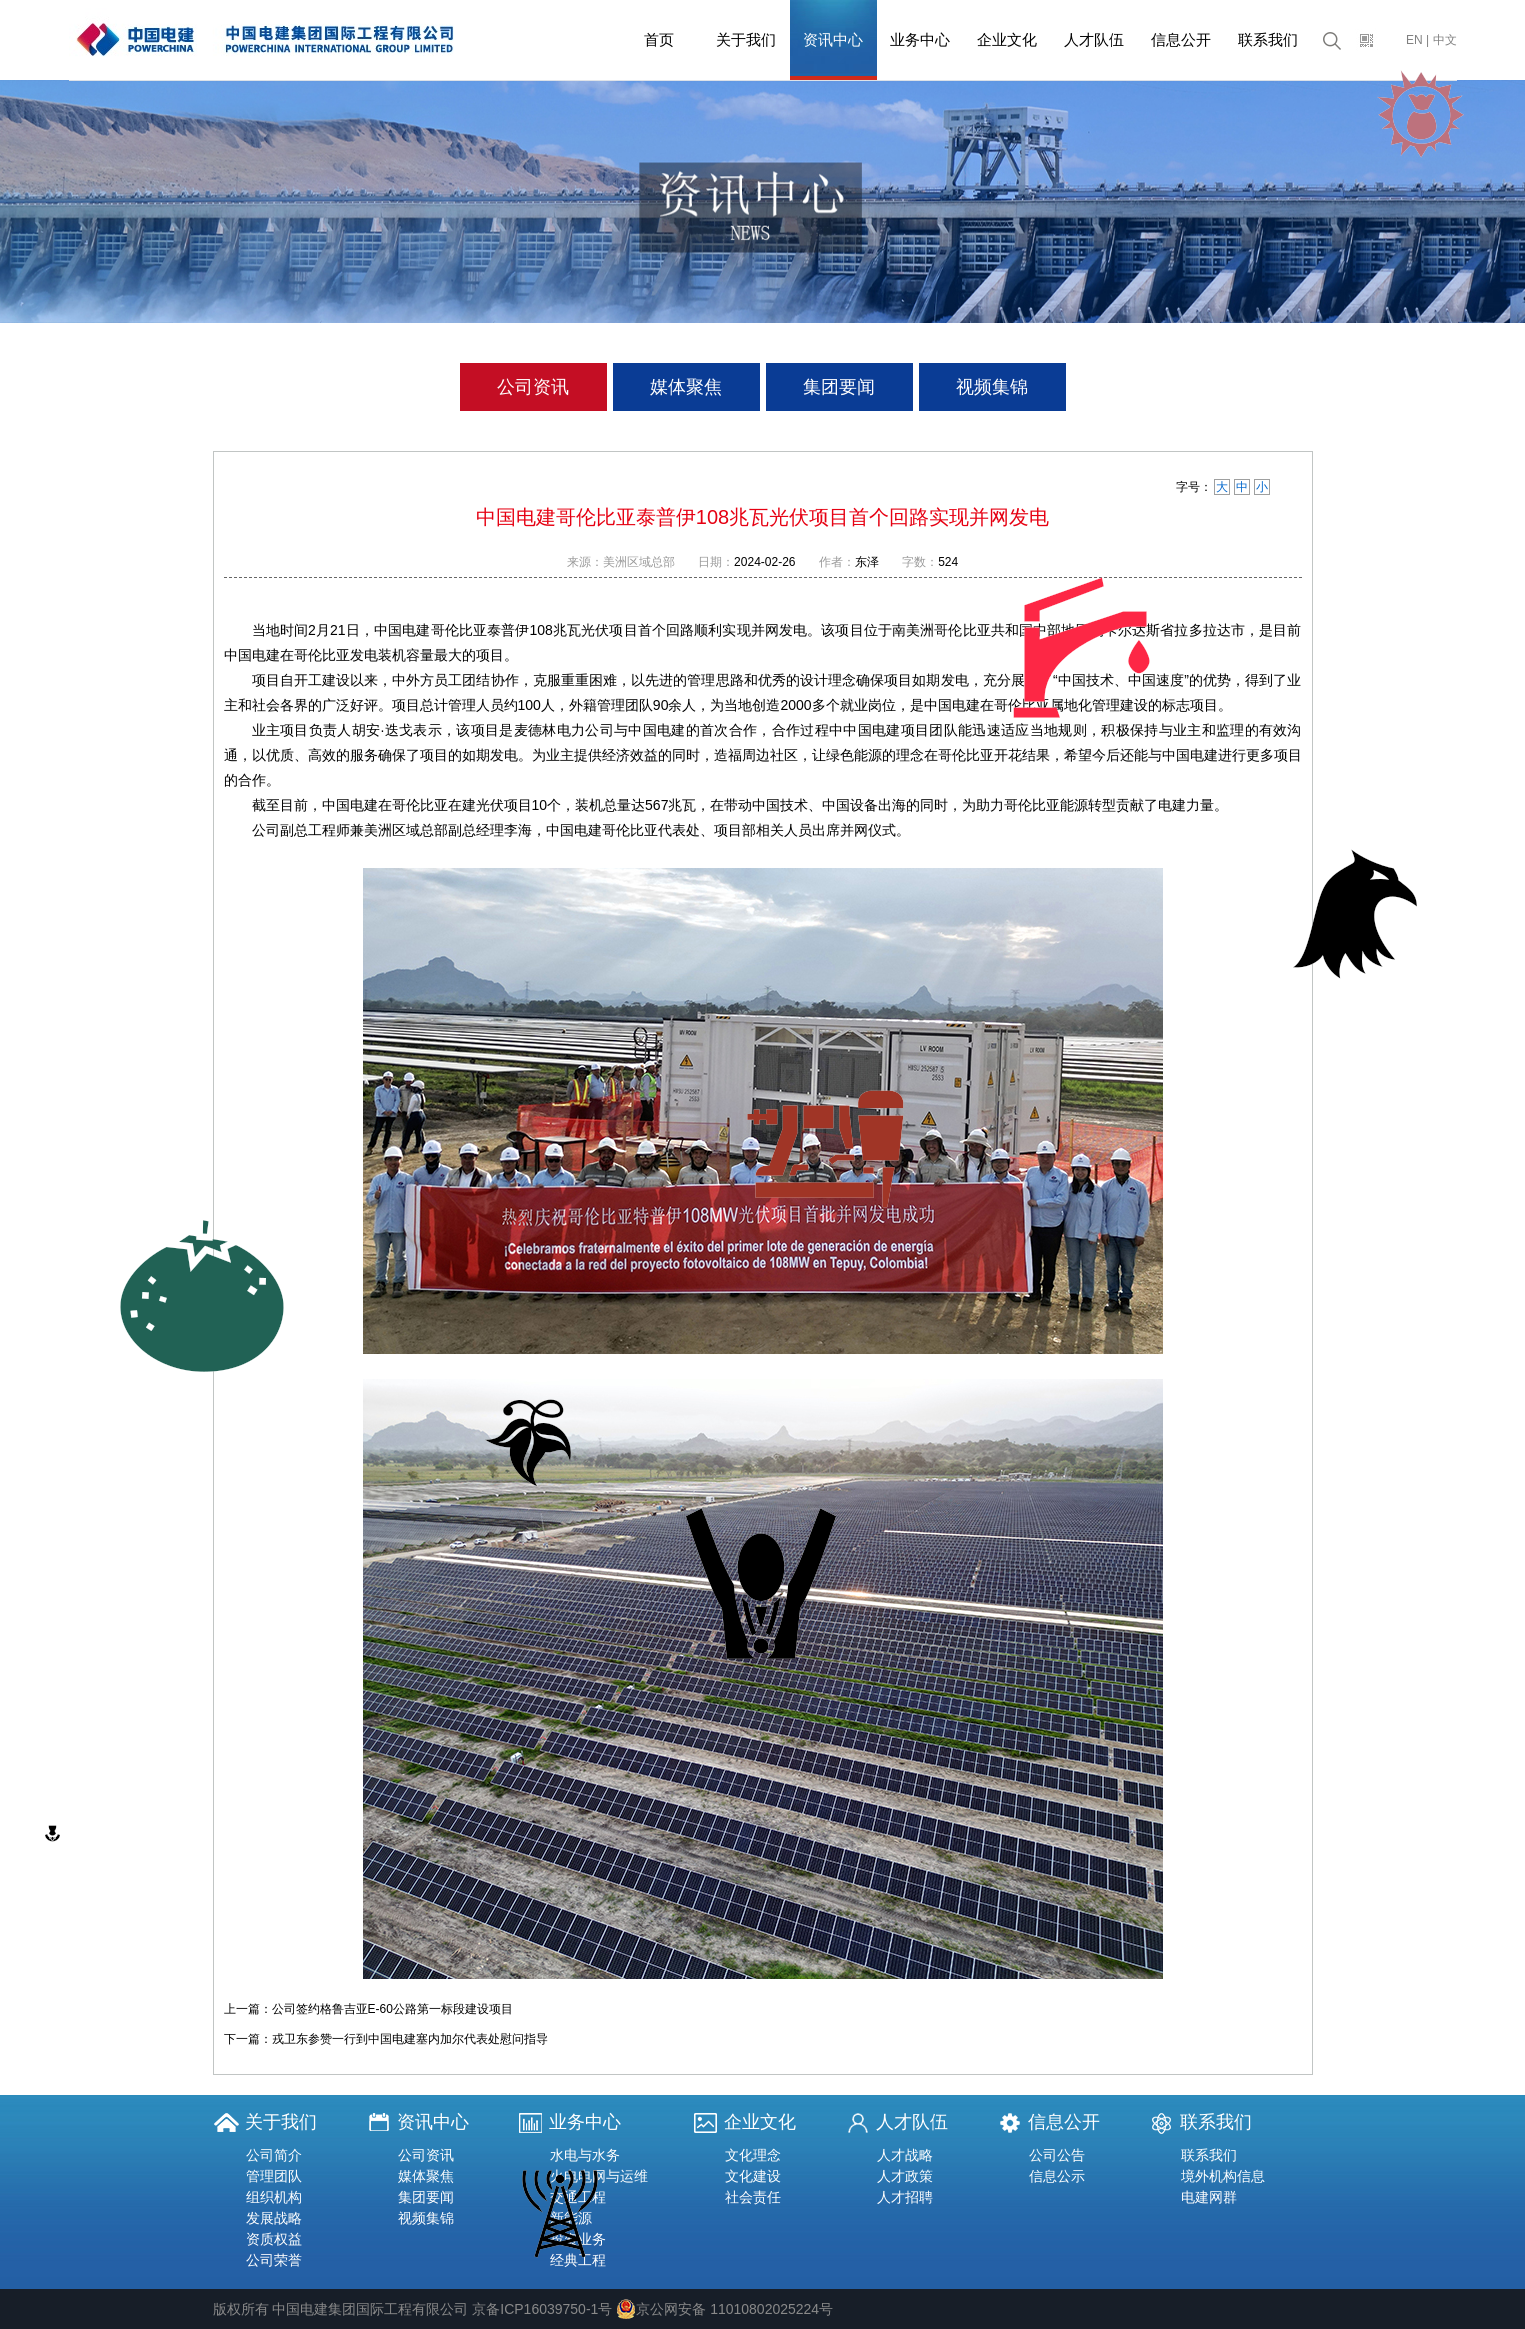 The image size is (1525, 2329). Describe the element at coordinates (826, 1149) in the screenshot. I see `pneumatic stapler tool in a crafting or building game` at that location.